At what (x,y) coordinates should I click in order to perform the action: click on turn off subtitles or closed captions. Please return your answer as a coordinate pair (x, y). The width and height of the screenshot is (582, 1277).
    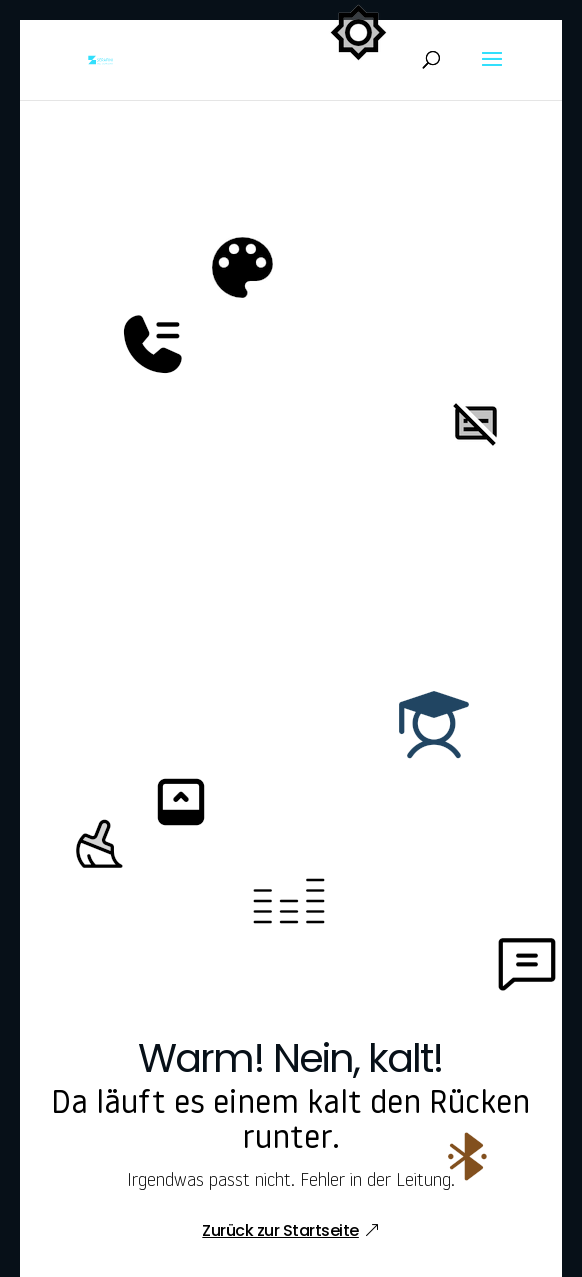
    Looking at the image, I should click on (476, 423).